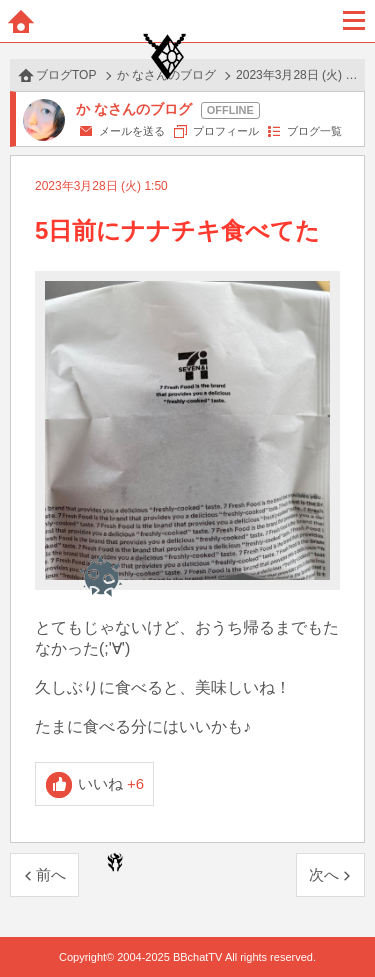 This screenshot has width=375, height=977. I want to click on represents a hazard or damage-dealing obstacle in gameplay, so click(101, 576).